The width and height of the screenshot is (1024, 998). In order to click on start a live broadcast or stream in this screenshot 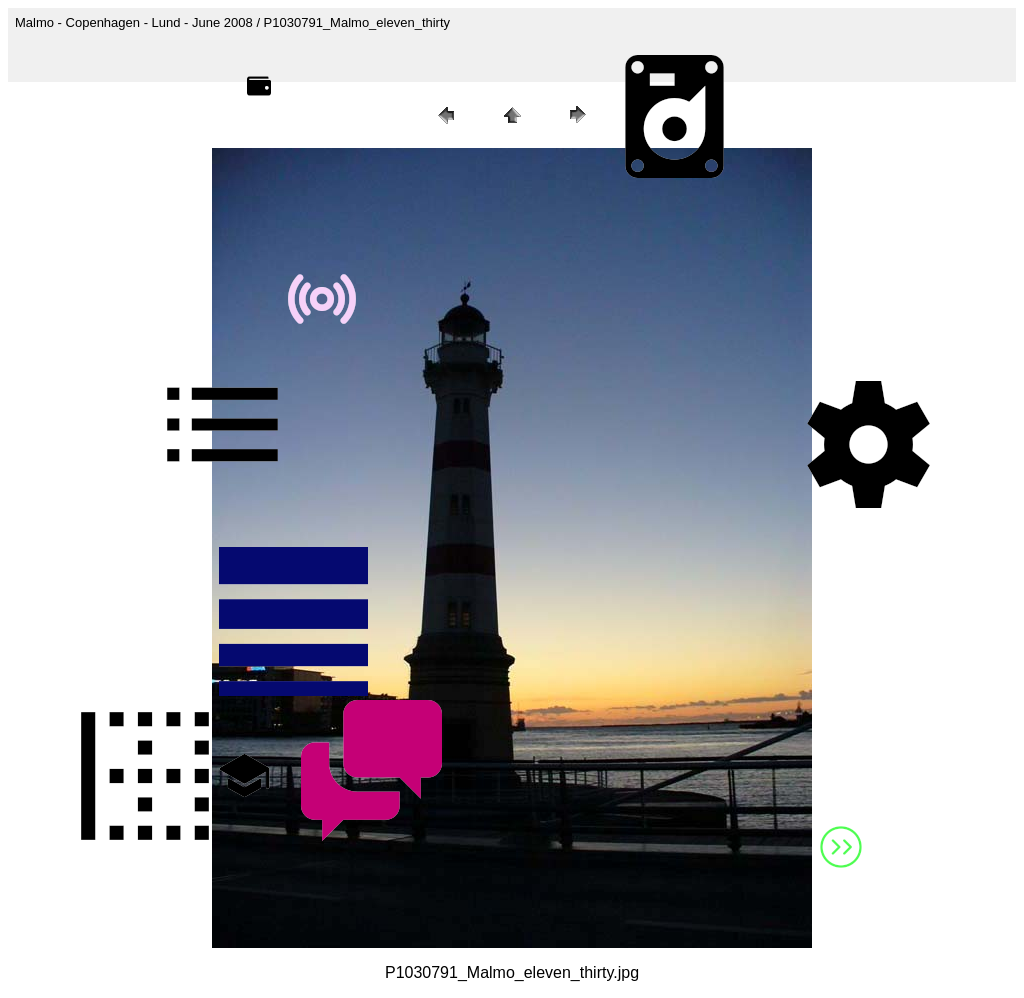, I will do `click(322, 299)`.